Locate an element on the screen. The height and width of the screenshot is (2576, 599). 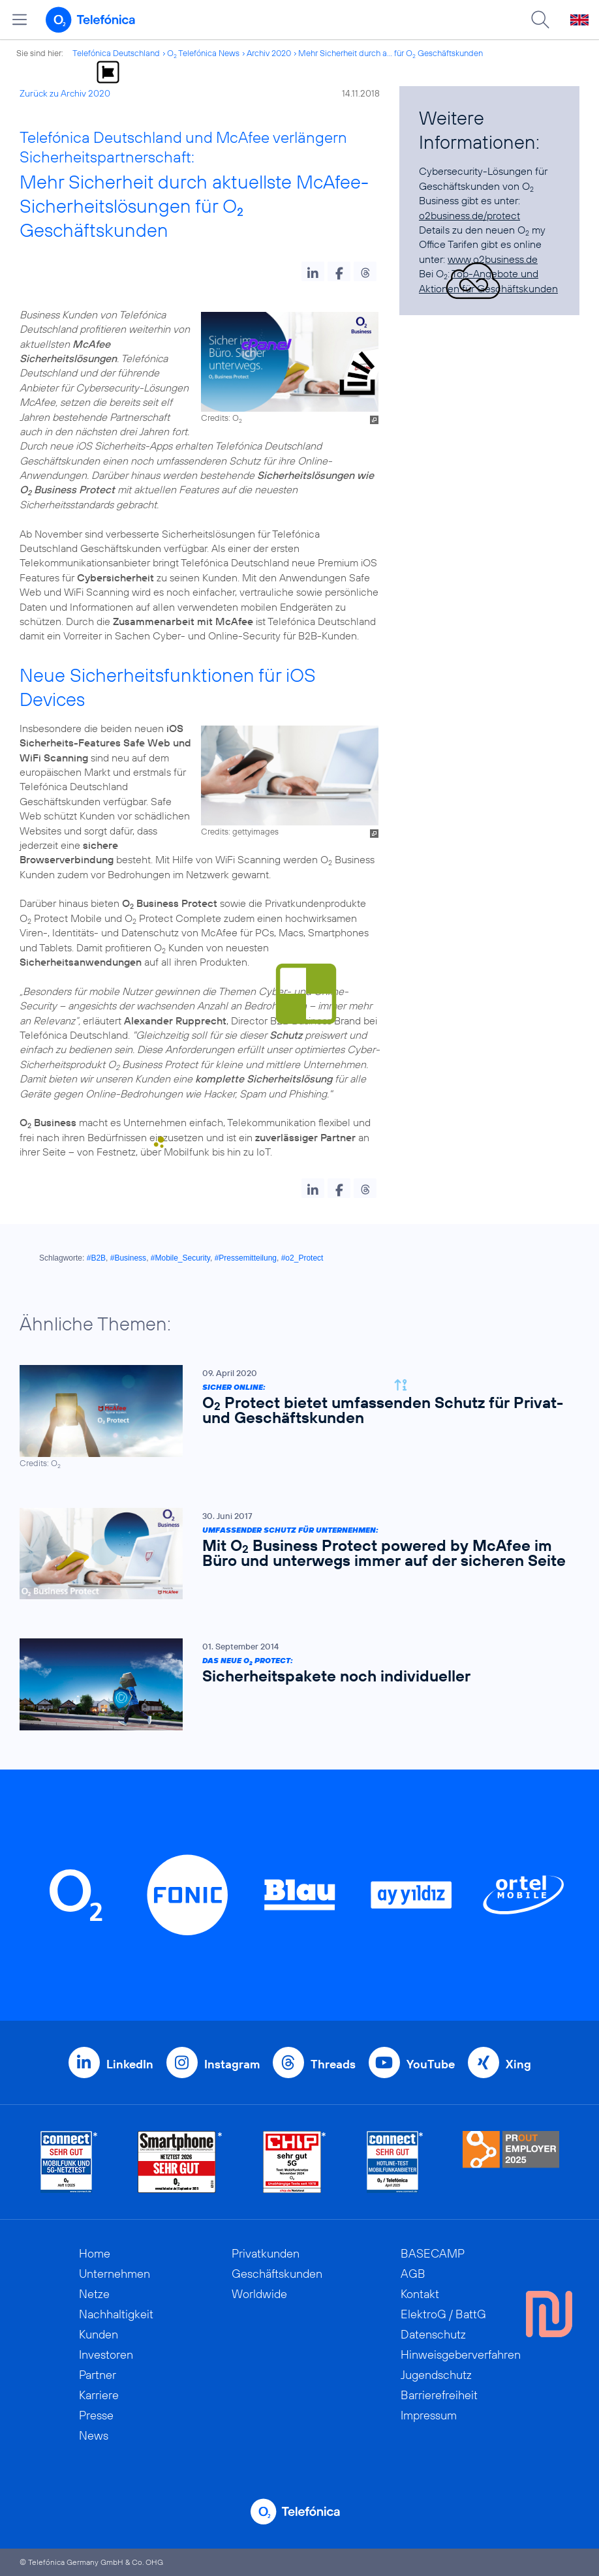
view bubble chart data visualization is located at coordinates (159, 1142).